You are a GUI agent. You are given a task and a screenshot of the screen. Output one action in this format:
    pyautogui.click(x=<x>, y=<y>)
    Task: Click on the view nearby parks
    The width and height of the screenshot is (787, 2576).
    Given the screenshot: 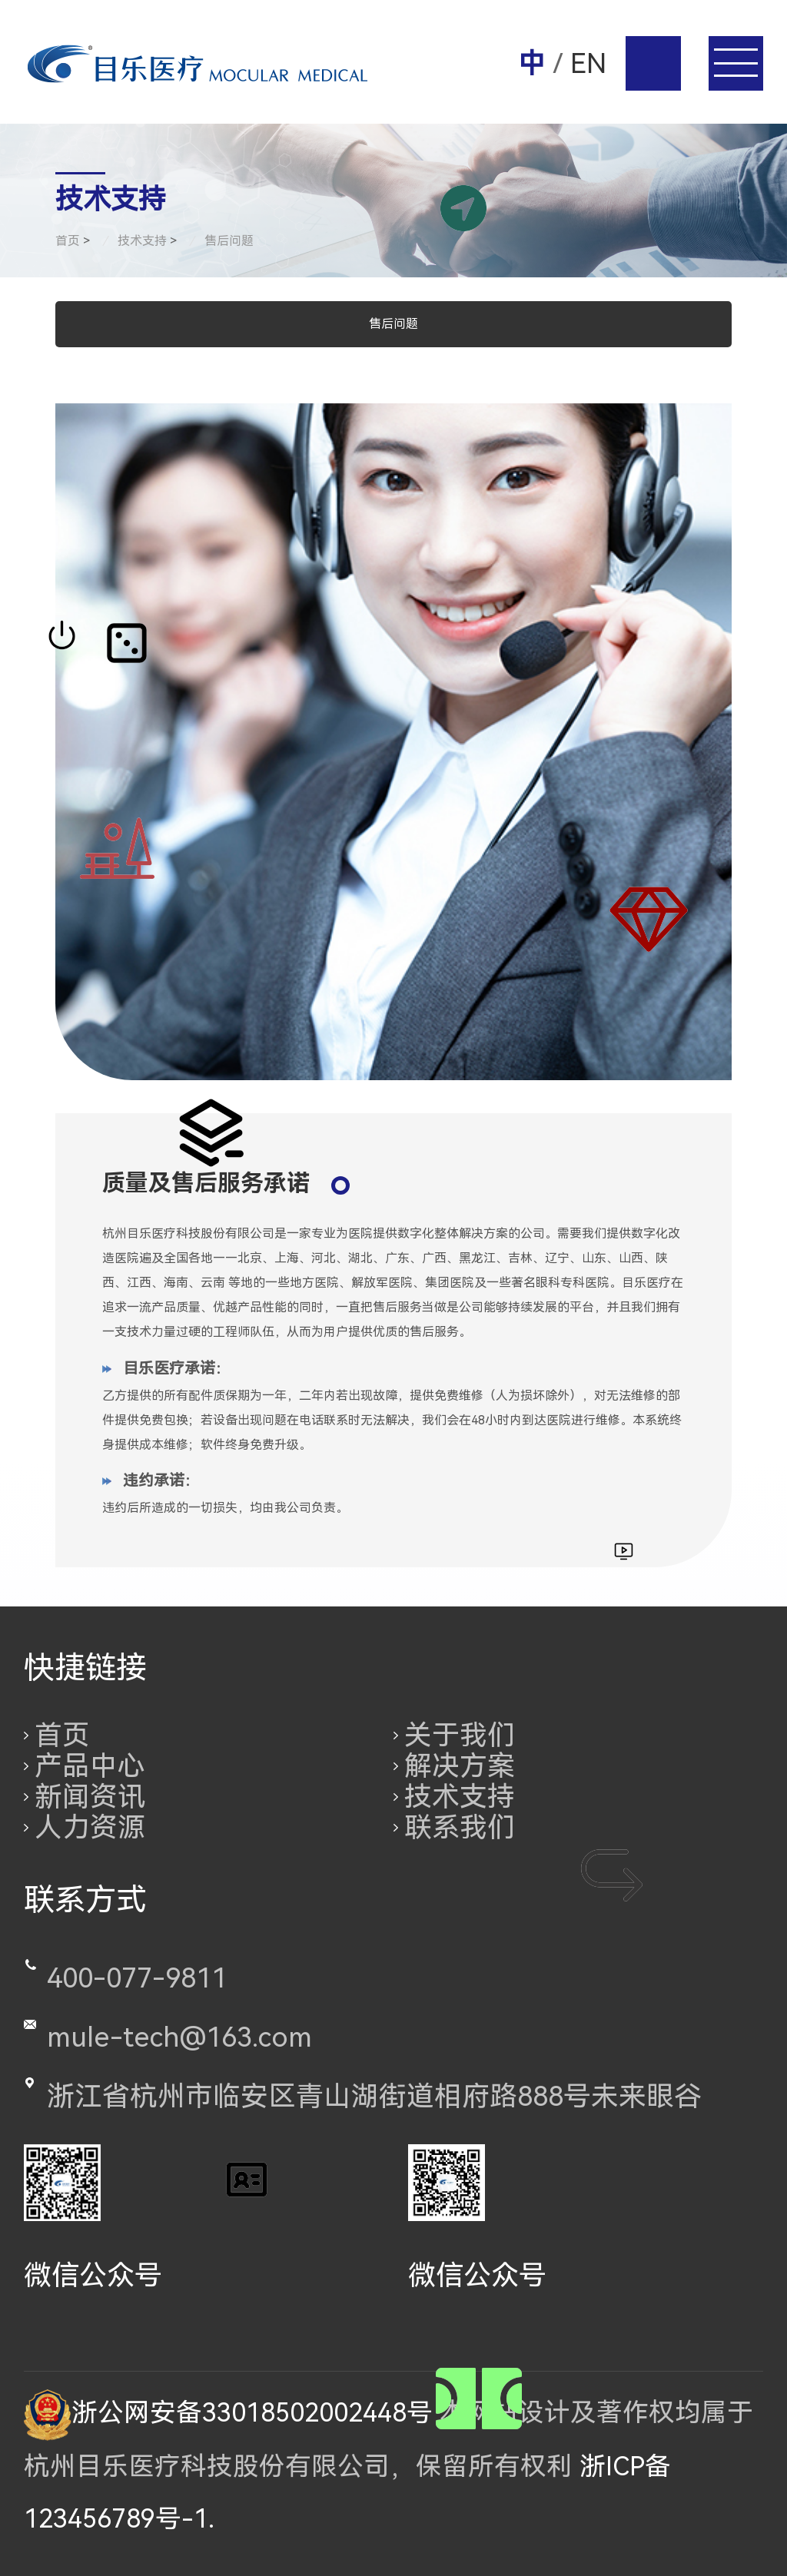 What is the action you would take?
    pyautogui.click(x=117, y=852)
    